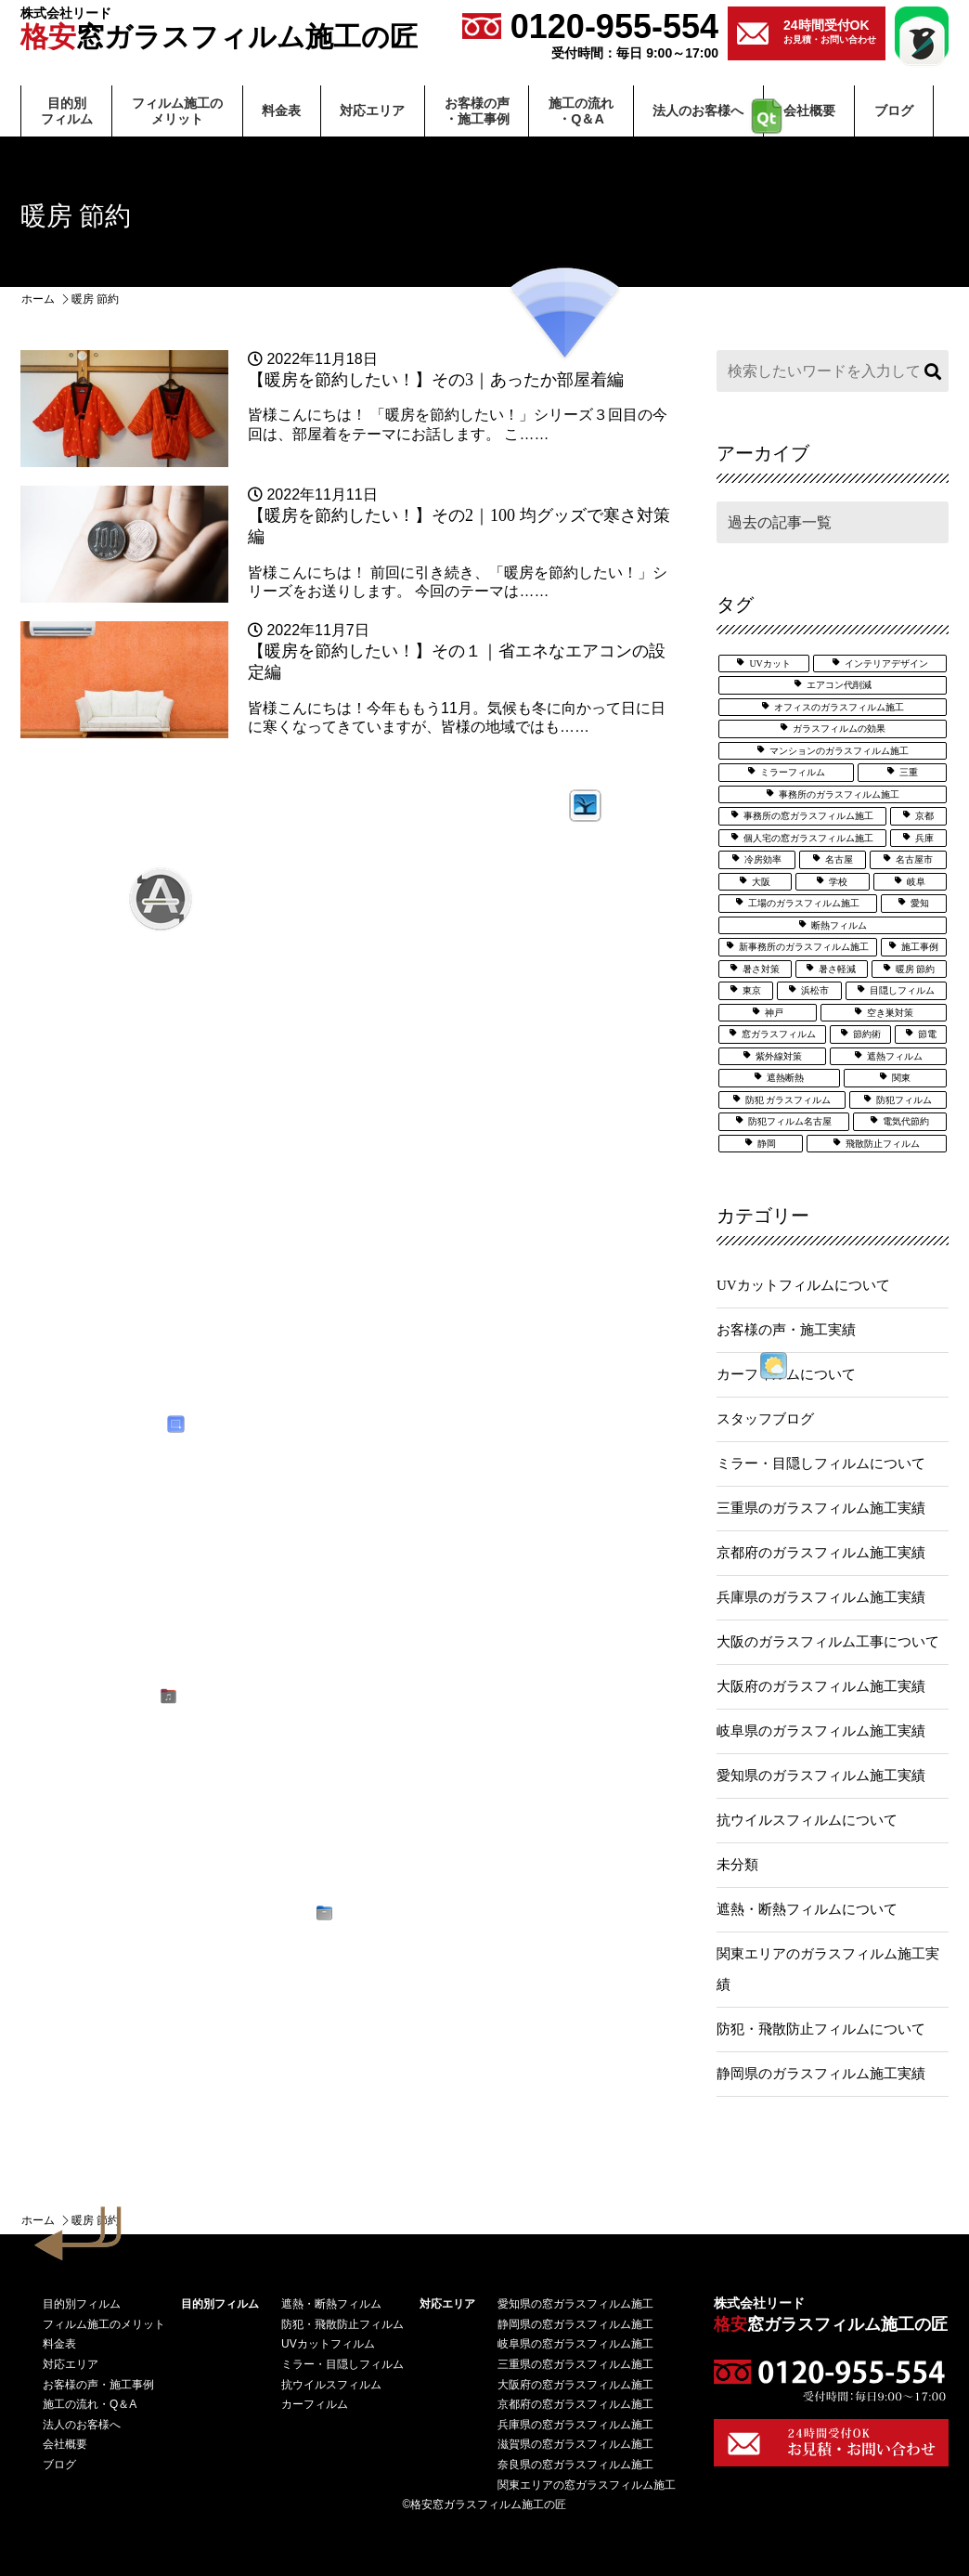 Image resolution: width=969 pixels, height=2576 pixels. Describe the element at coordinates (161, 899) in the screenshot. I see `check for and install software updates` at that location.